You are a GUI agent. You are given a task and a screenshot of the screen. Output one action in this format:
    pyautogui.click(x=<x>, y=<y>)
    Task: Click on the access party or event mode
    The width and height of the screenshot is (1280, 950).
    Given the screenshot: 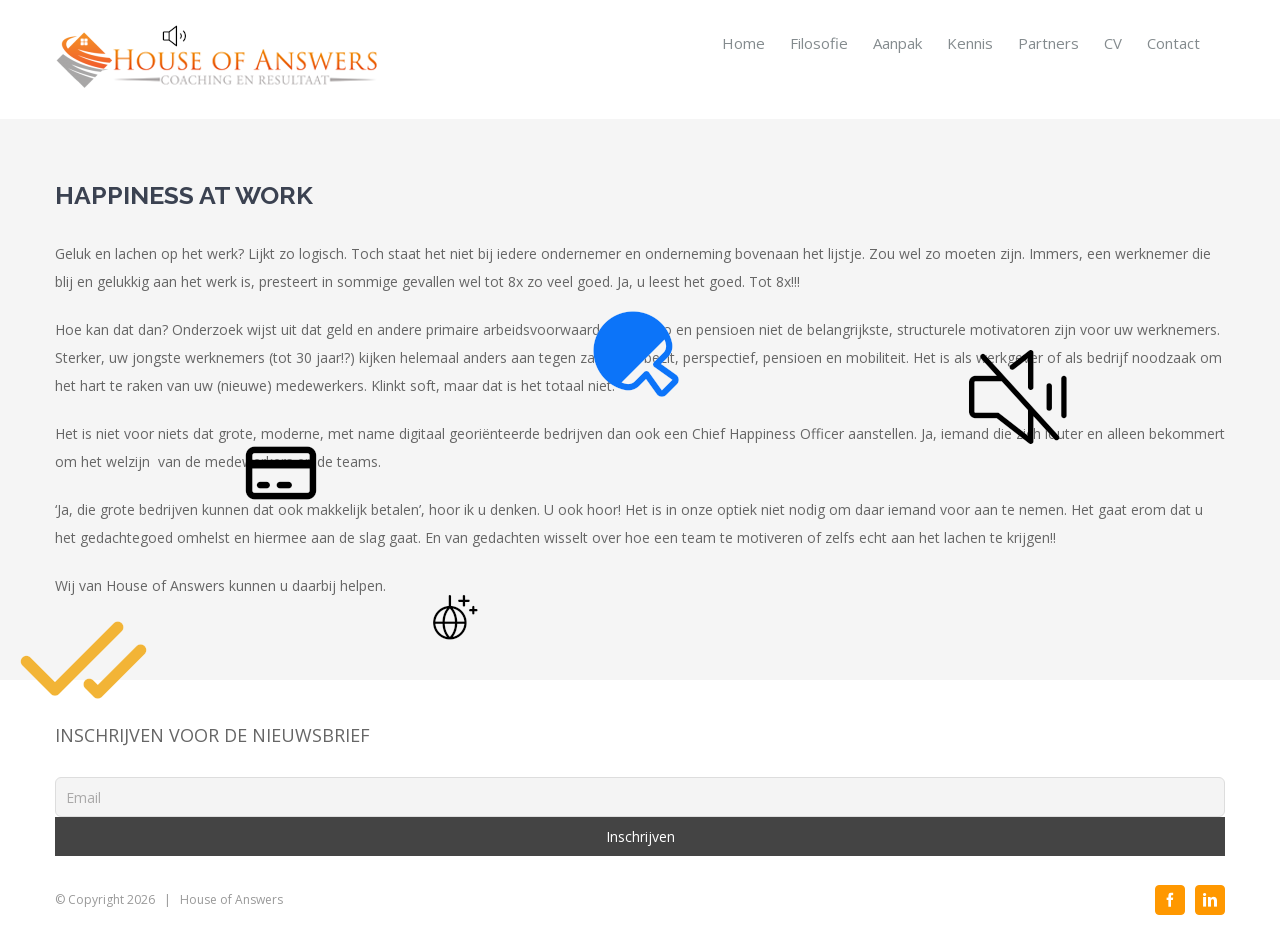 What is the action you would take?
    pyautogui.click(x=453, y=618)
    